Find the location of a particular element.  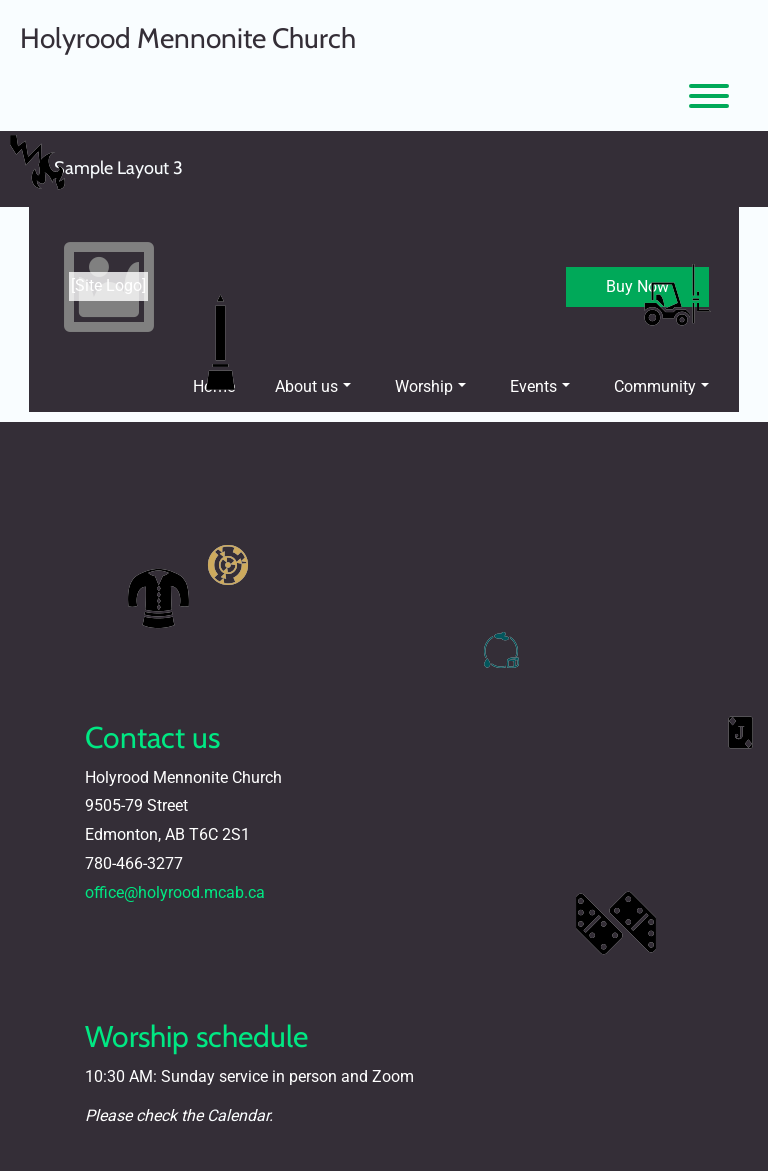

view or toggle between states of matter is located at coordinates (501, 651).